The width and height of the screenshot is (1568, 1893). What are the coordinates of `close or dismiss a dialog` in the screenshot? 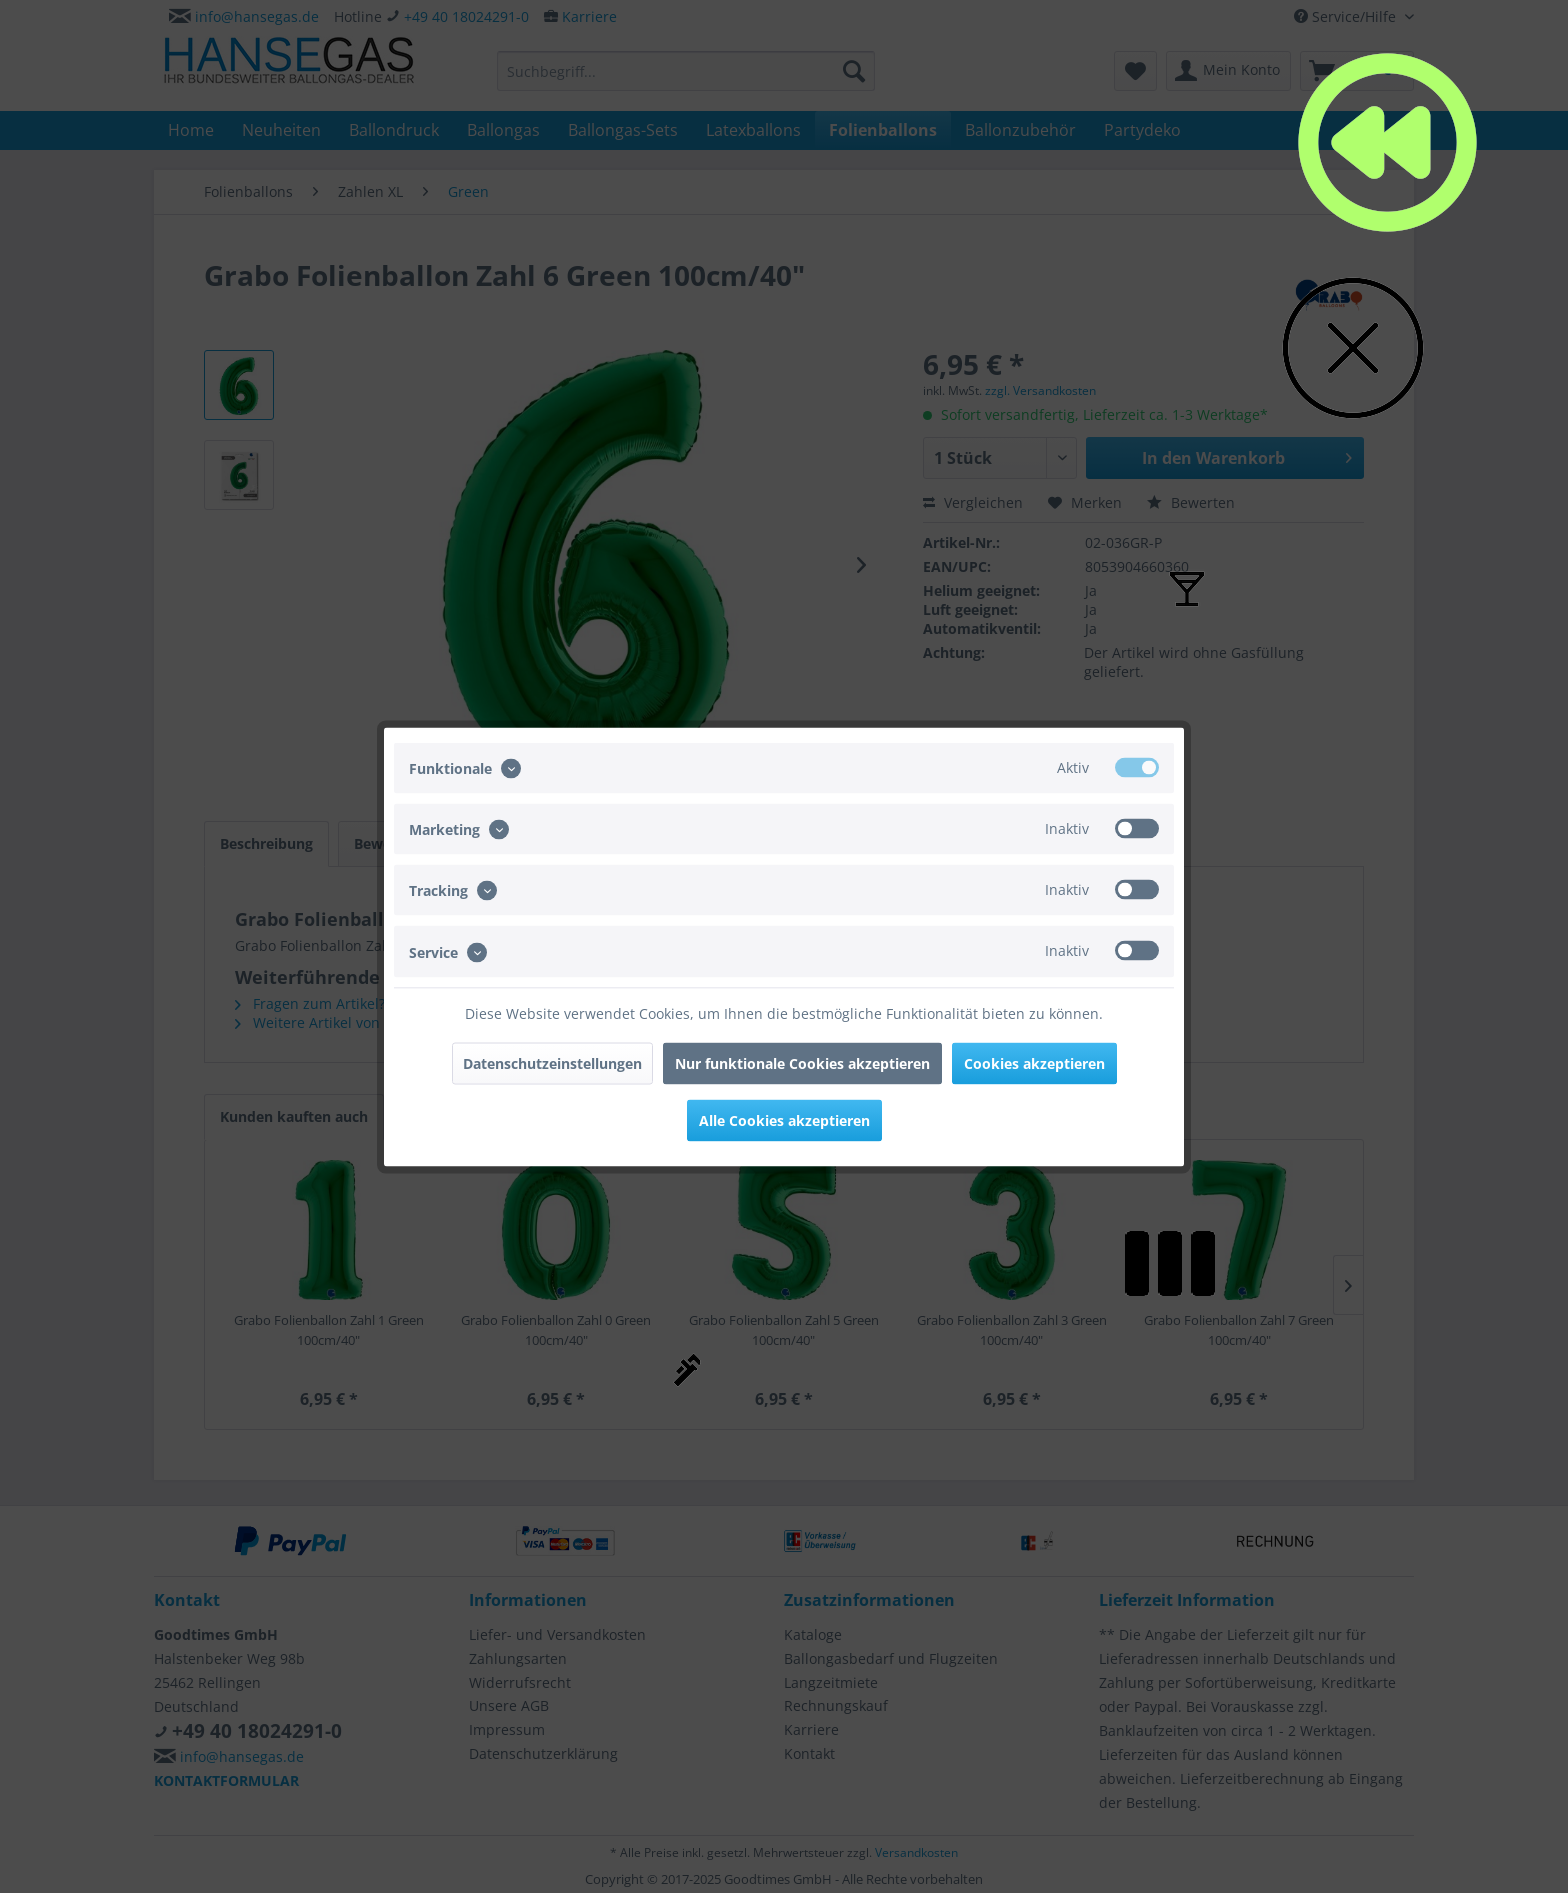 It's located at (1353, 348).